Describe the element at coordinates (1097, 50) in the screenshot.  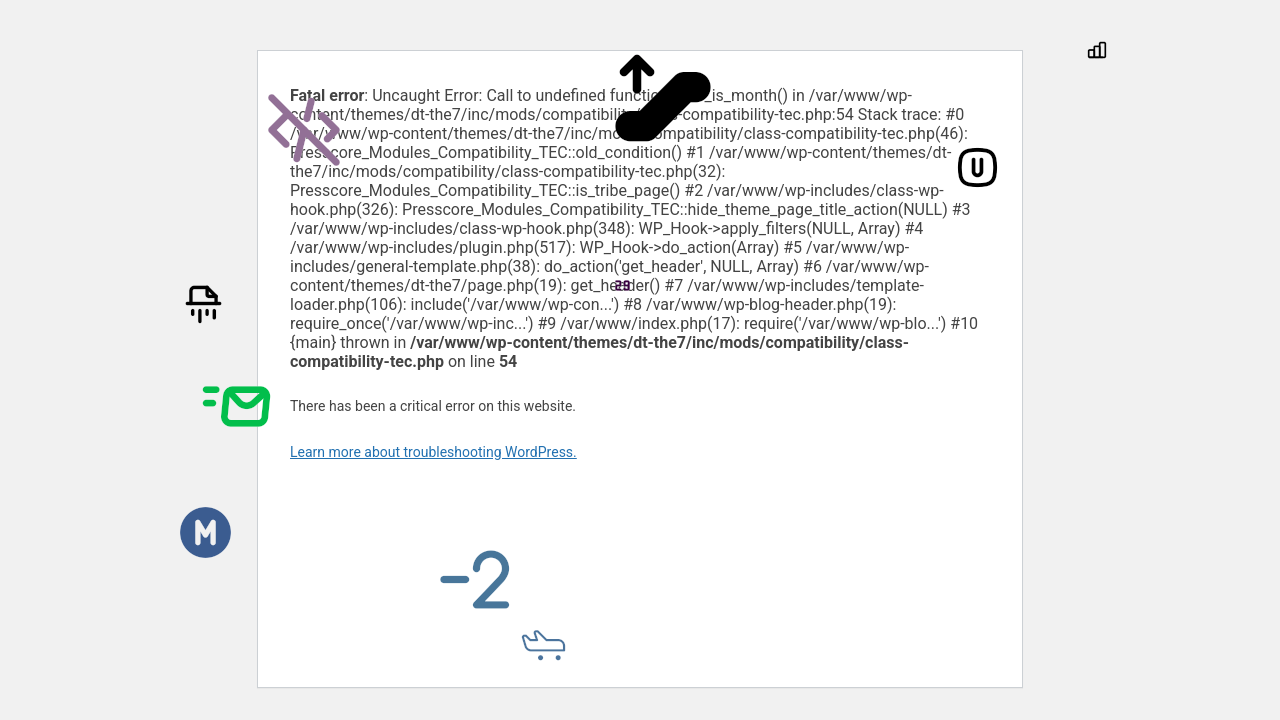
I see `view trending or popular content` at that location.